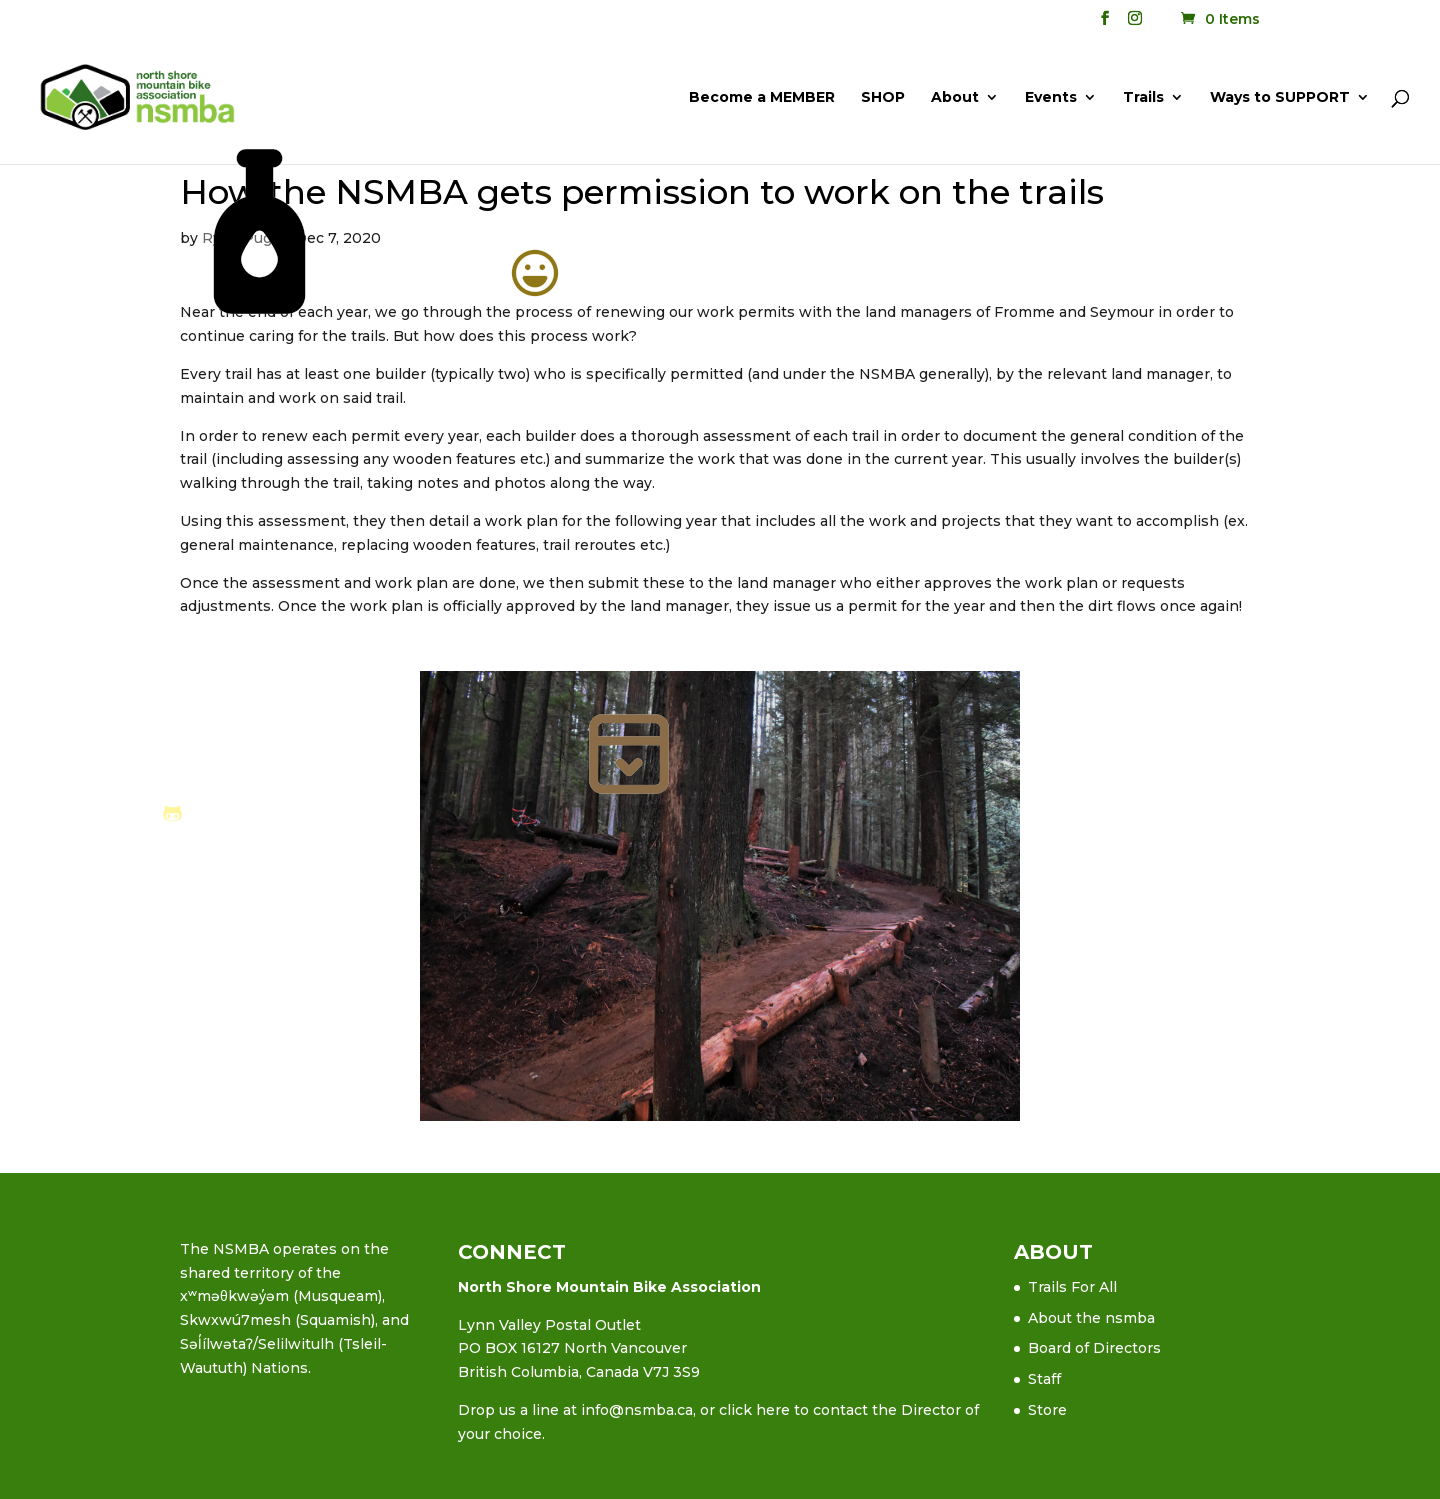 Image resolution: width=1440 pixels, height=1499 pixels. What do you see at coordinates (259, 231) in the screenshot?
I see `indicates liquid medication or dosage` at bounding box center [259, 231].